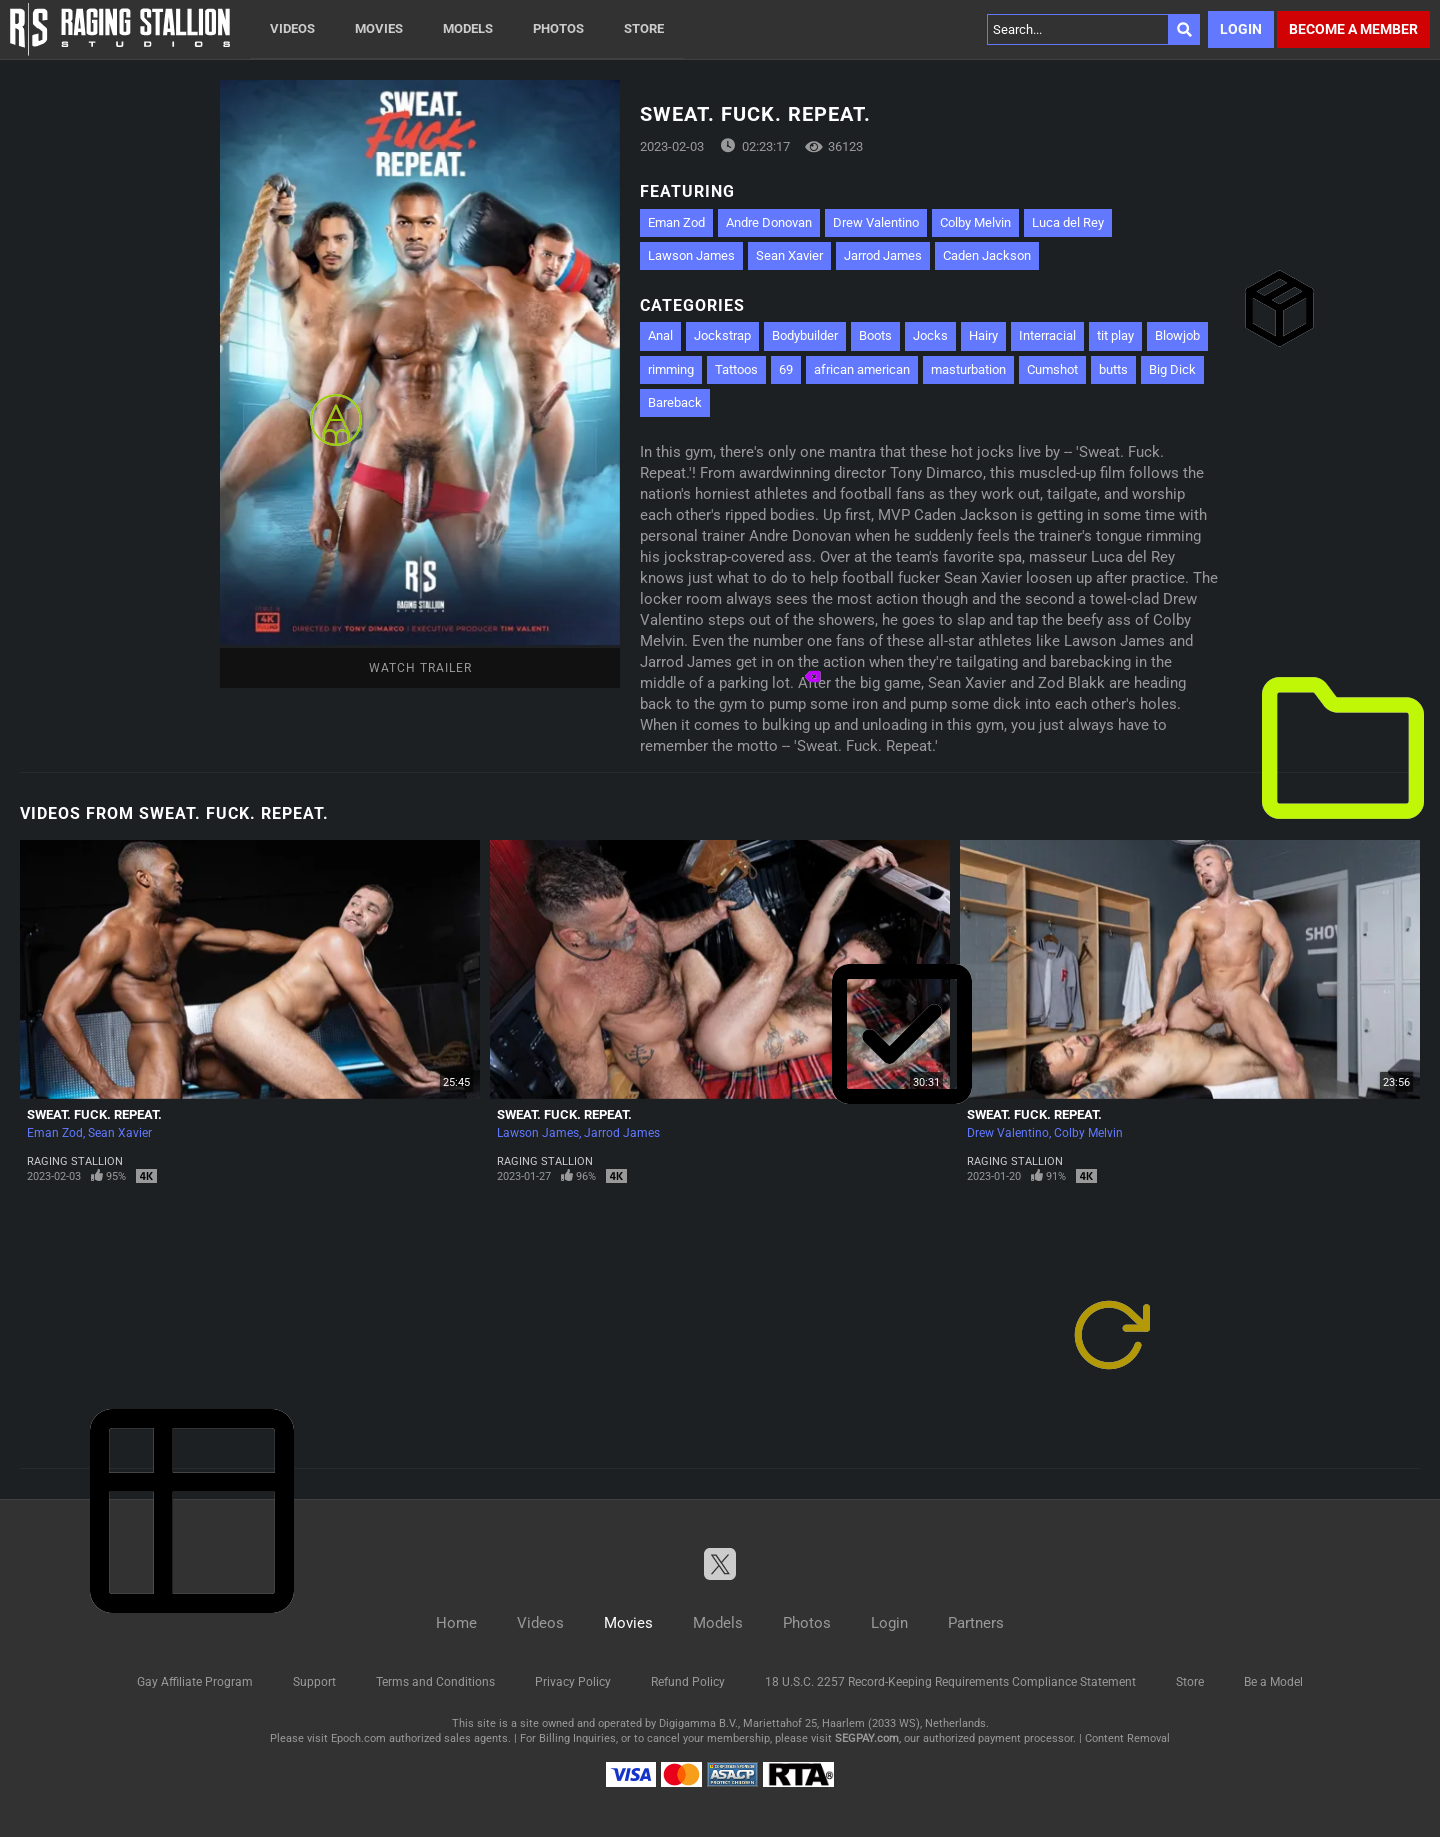 This screenshot has height=1837, width=1440. What do you see at coordinates (336, 420) in the screenshot?
I see `edit or modify content` at bounding box center [336, 420].